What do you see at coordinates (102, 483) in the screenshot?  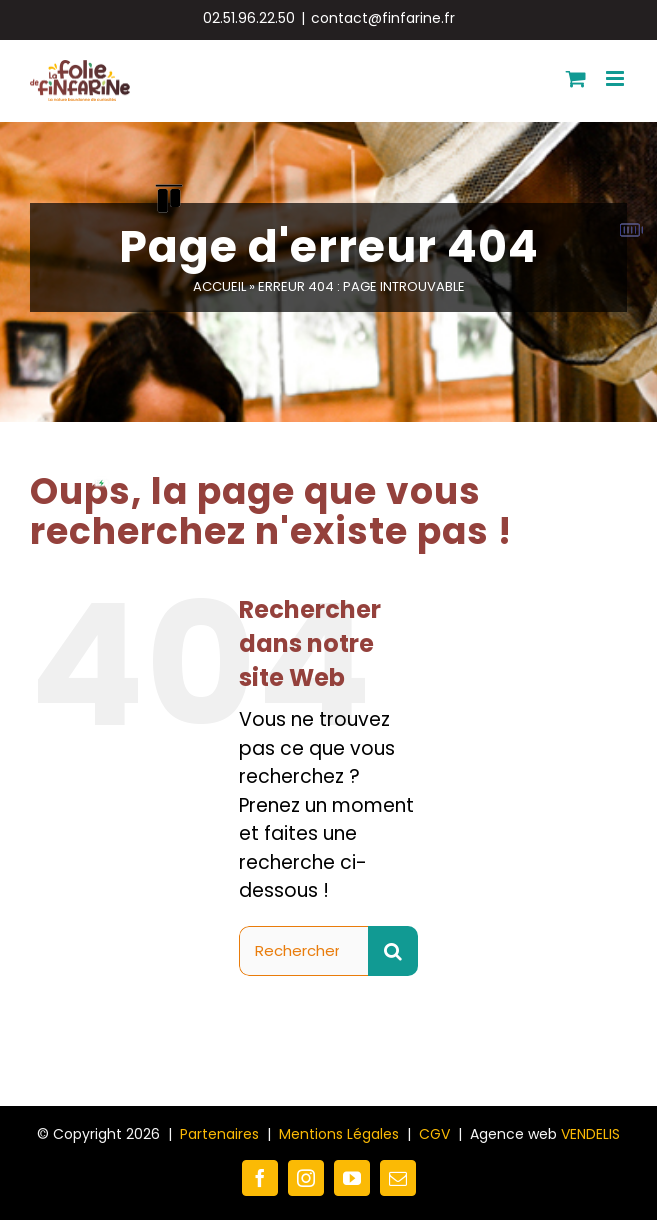 I see `indicates battery is charging at 70% capacity` at bounding box center [102, 483].